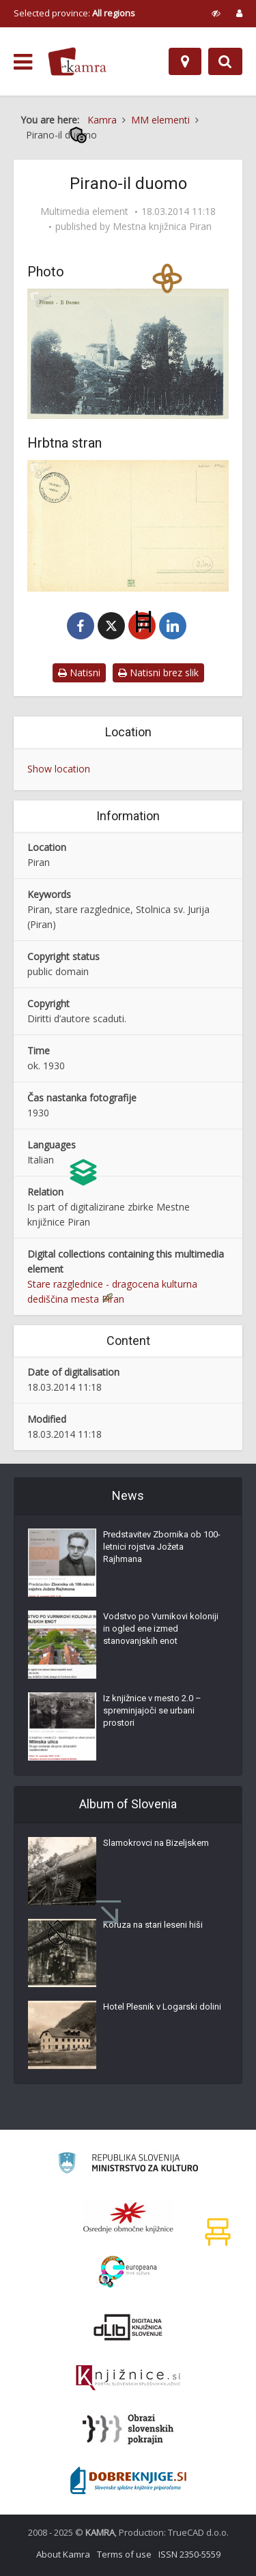  Describe the element at coordinates (108, 1297) in the screenshot. I see `pick a color from the canvas` at that location.